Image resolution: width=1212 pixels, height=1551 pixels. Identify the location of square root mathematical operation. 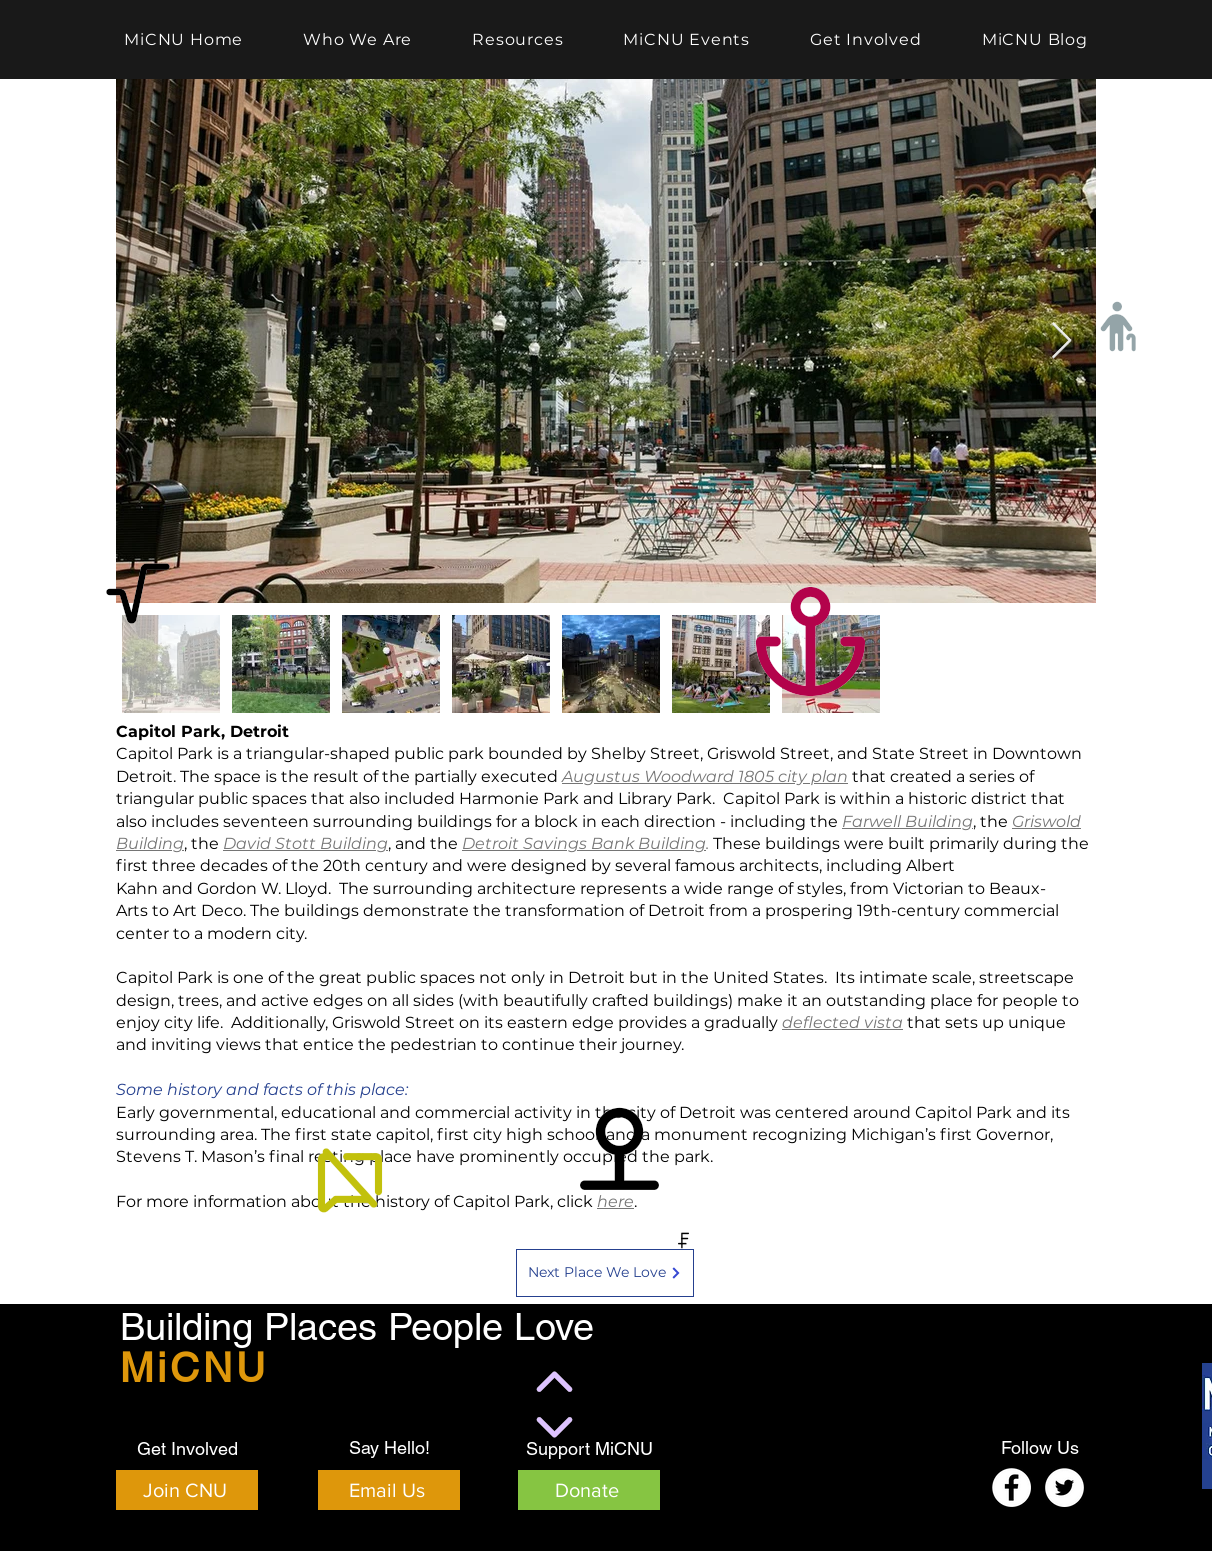
(138, 592).